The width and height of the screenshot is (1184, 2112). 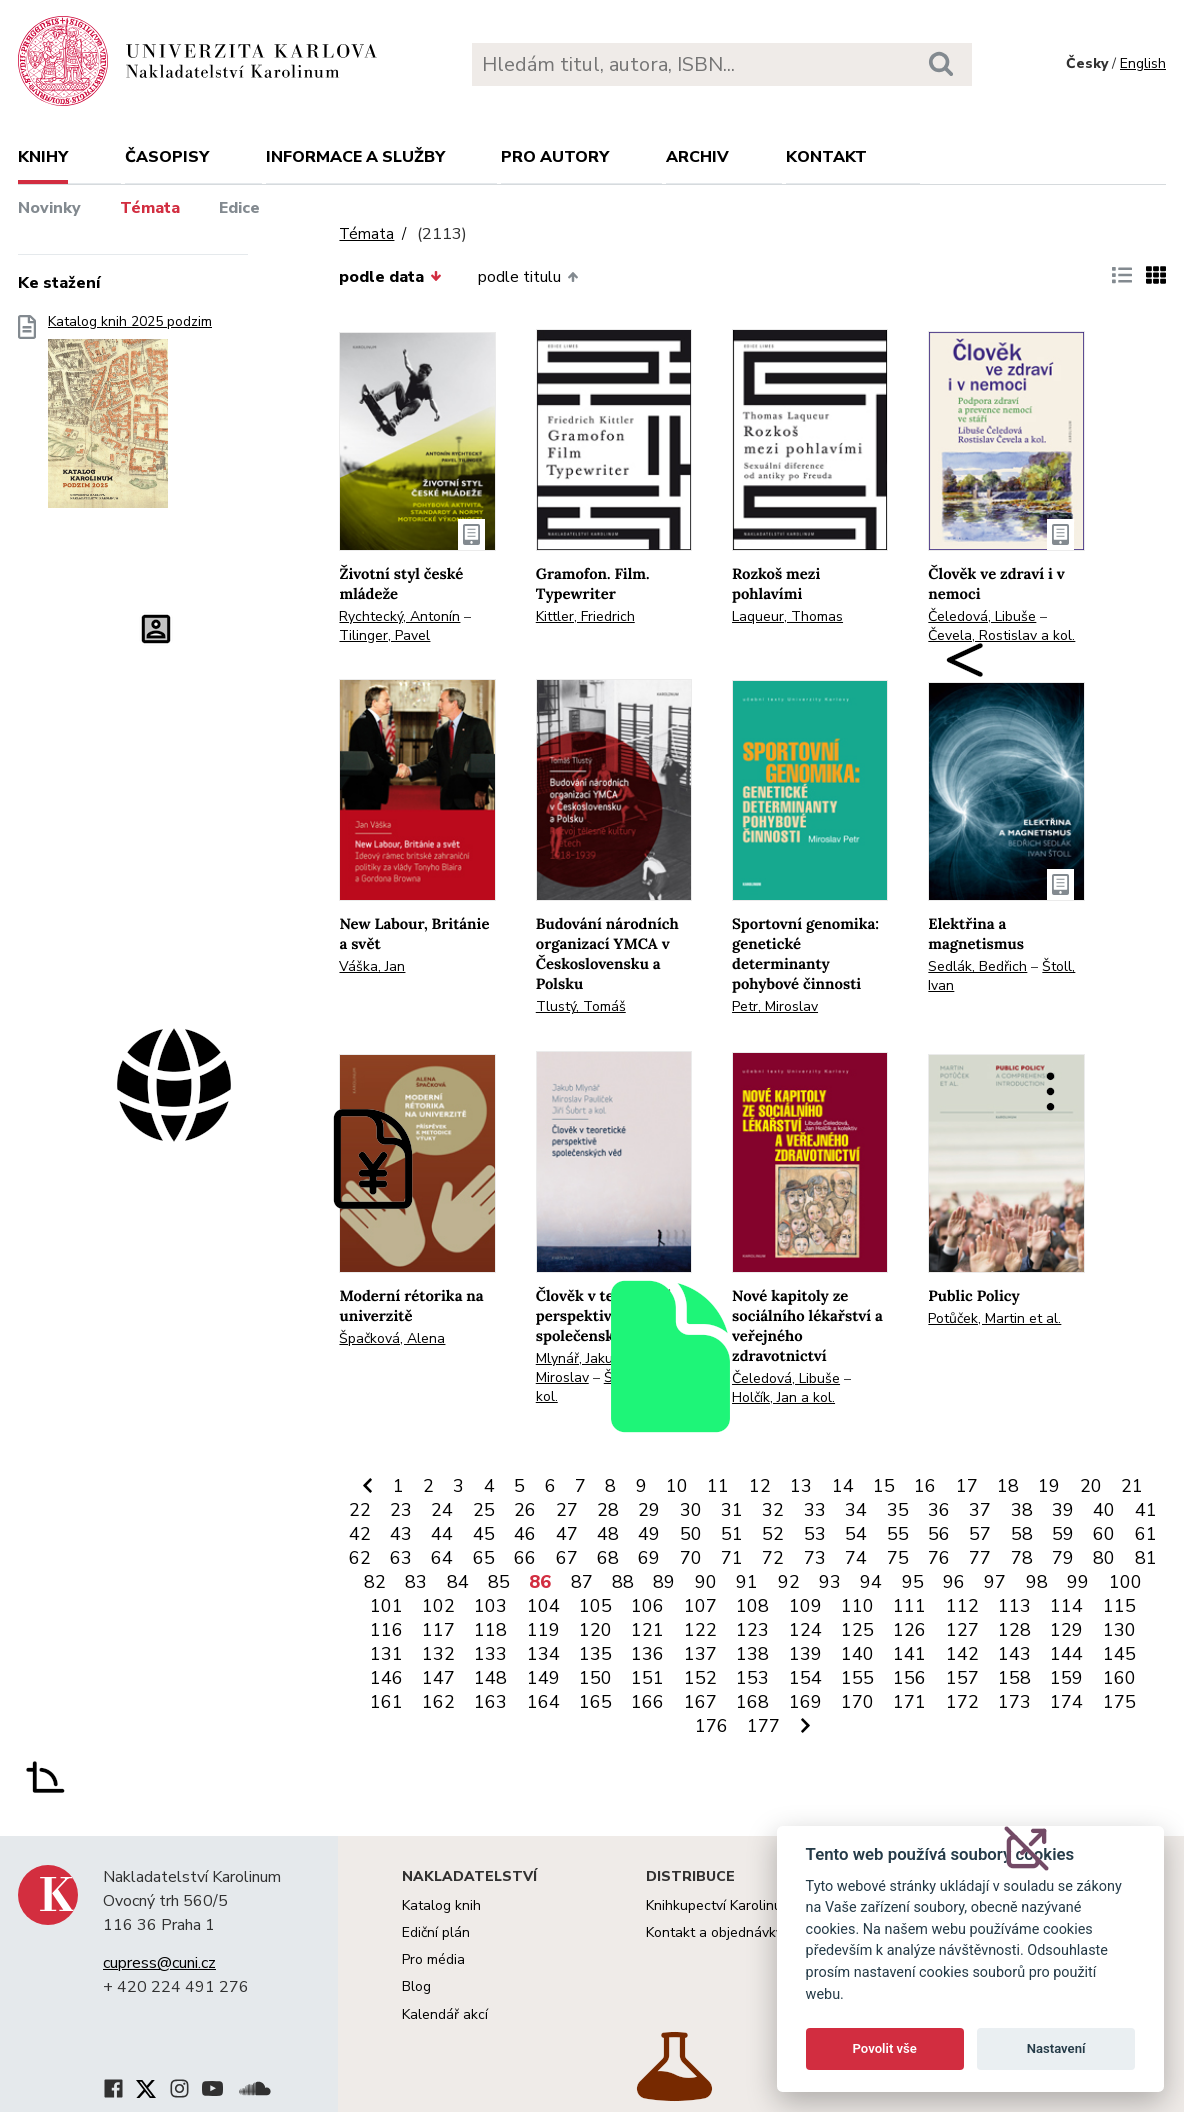 I want to click on view yen currency document, so click(x=373, y=1159).